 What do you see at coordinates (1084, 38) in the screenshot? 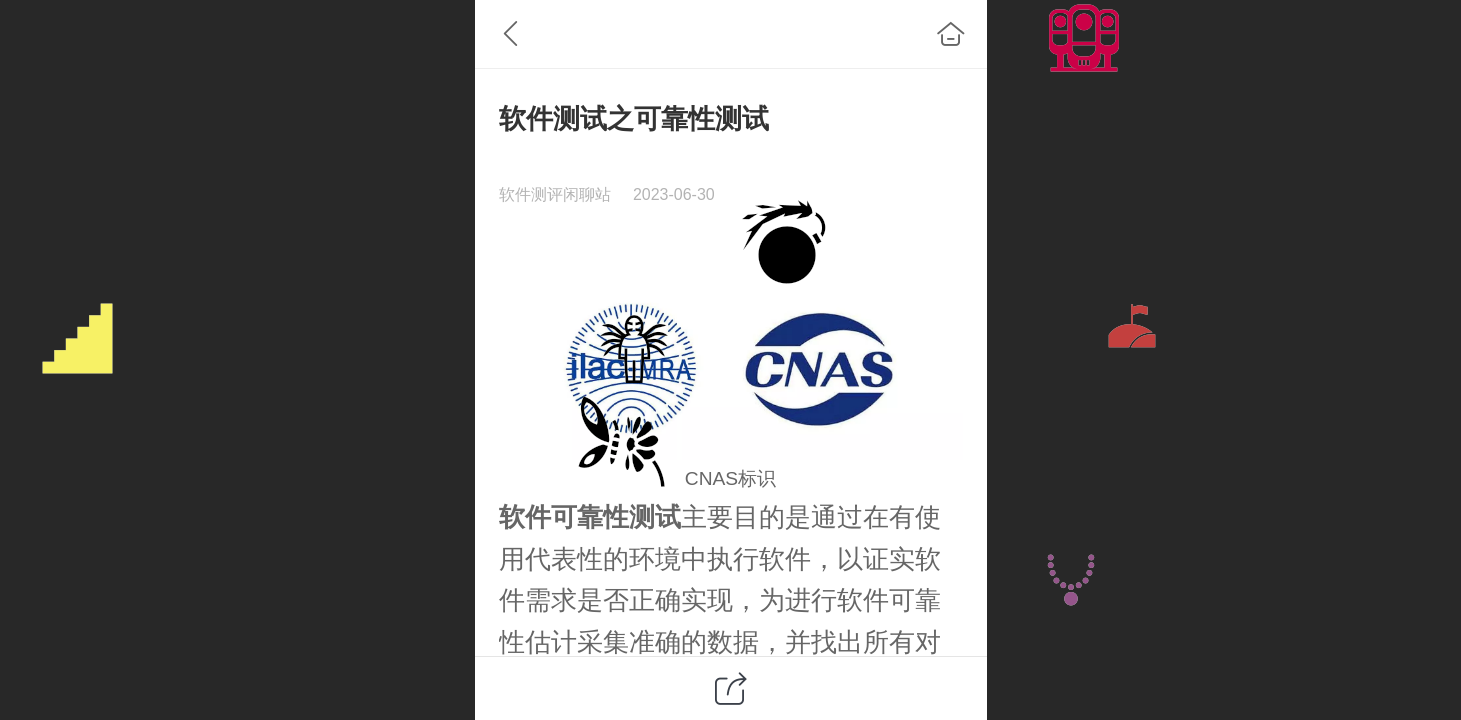
I see `select your squad or team roster` at bounding box center [1084, 38].